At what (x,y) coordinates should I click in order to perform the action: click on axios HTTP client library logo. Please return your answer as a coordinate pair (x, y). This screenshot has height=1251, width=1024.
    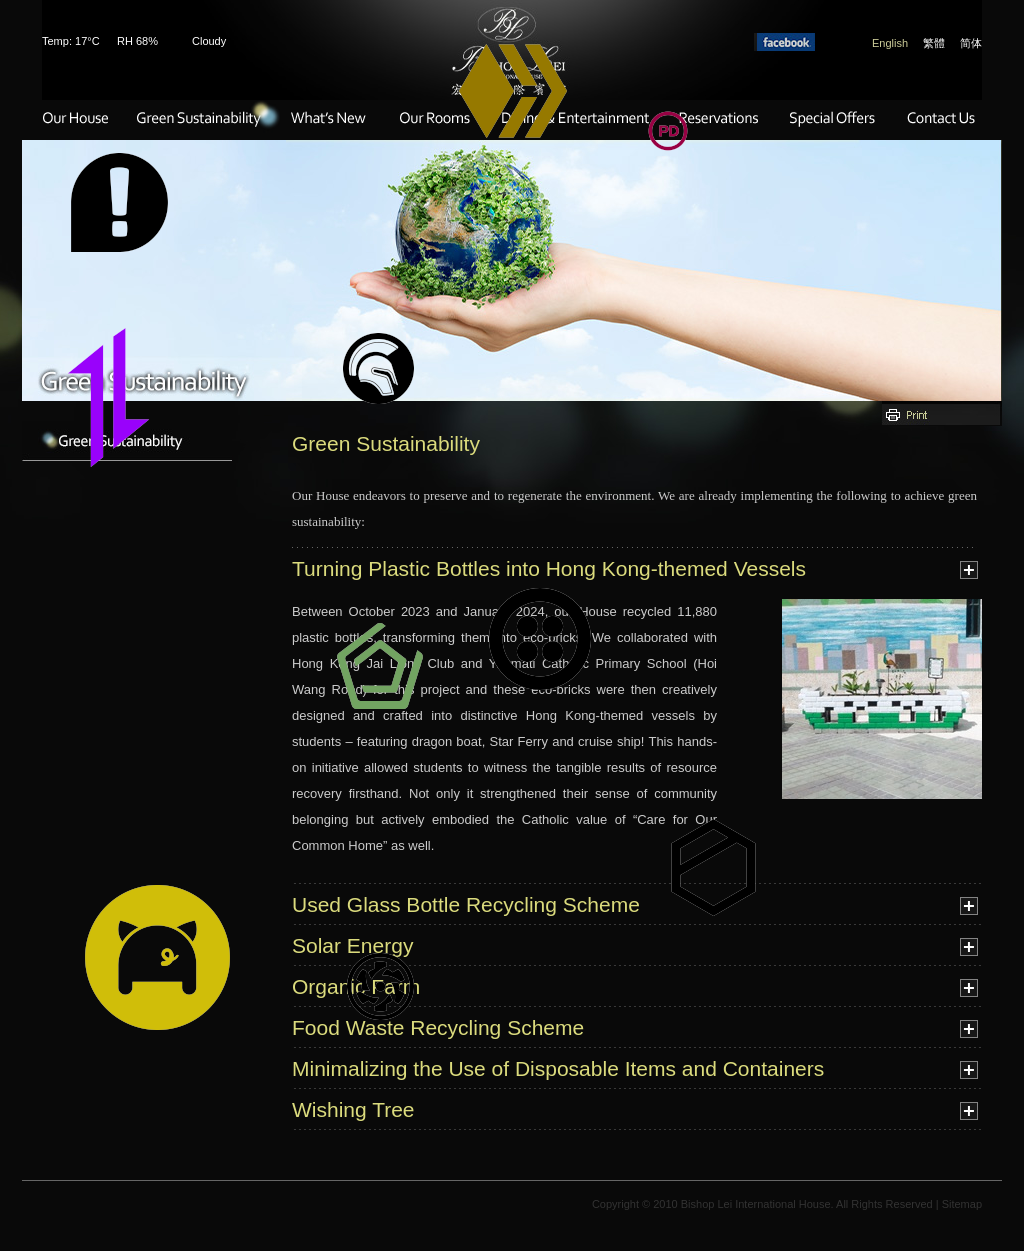
    Looking at the image, I should click on (108, 397).